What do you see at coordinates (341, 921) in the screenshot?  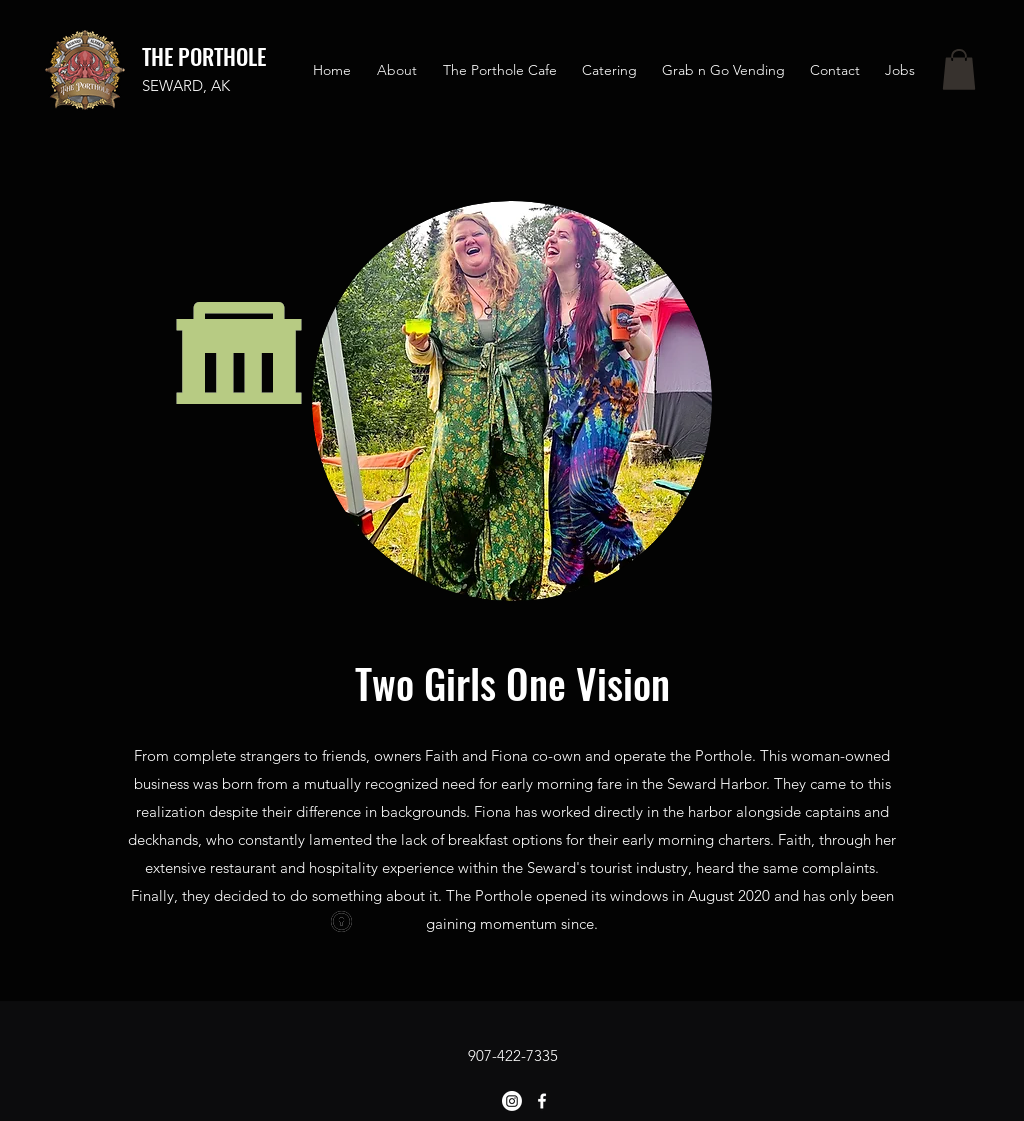 I see `lock or secure a room` at bounding box center [341, 921].